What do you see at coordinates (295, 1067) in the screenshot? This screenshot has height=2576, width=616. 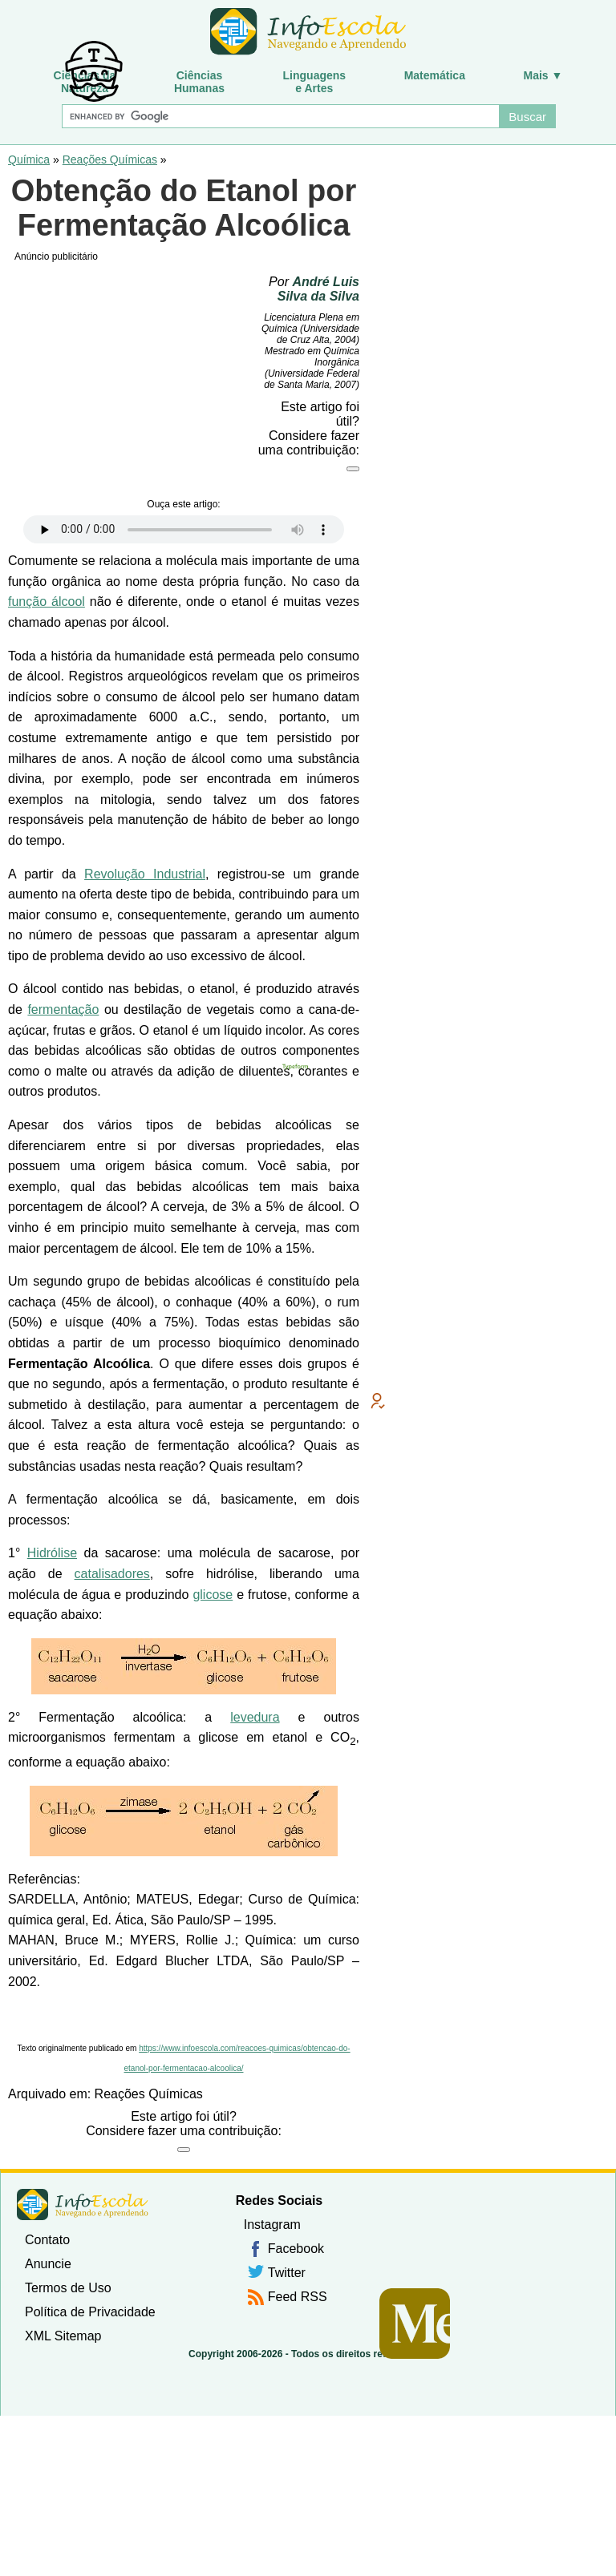 I see `Typeform logo` at bounding box center [295, 1067].